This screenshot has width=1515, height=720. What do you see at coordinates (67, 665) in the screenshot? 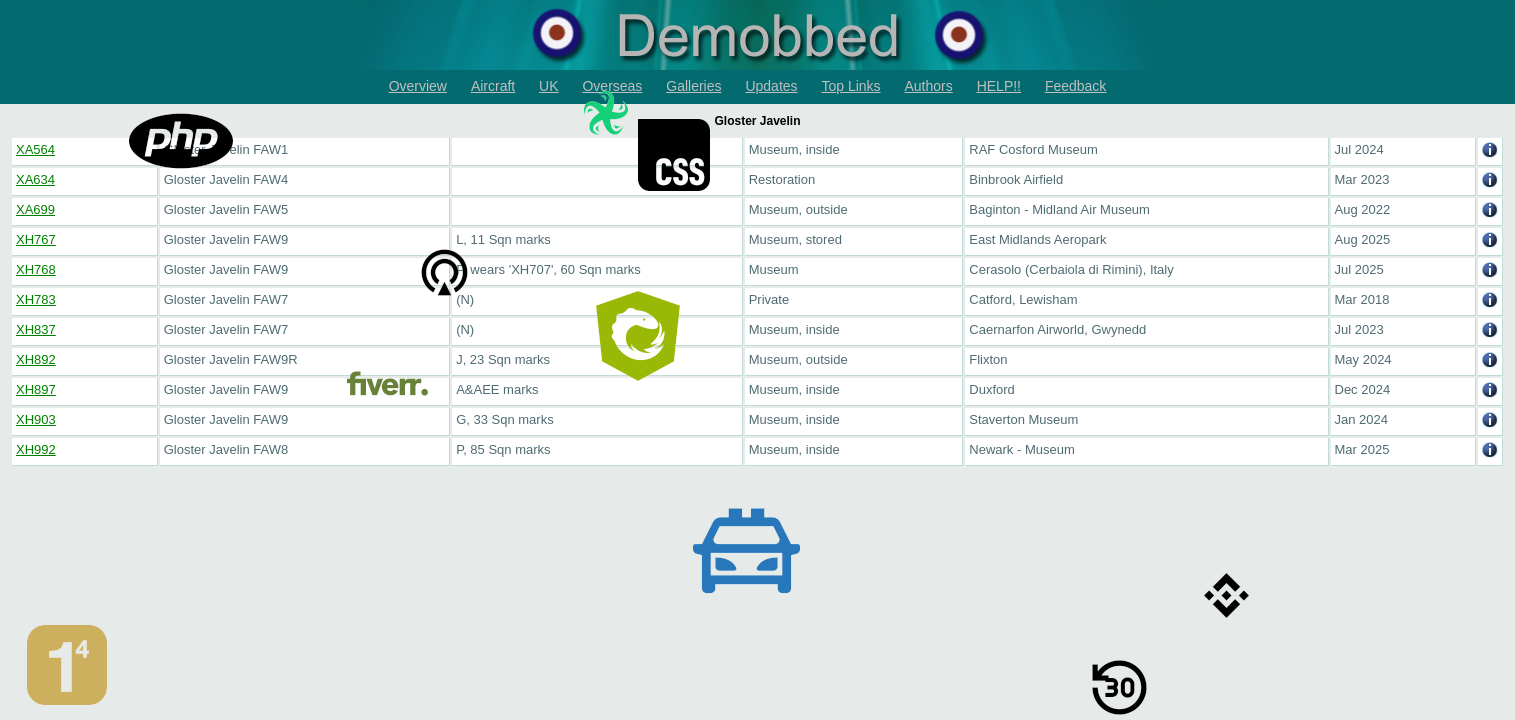
I see `open cloudflare 1.1.1.1 dns app` at bounding box center [67, 665].